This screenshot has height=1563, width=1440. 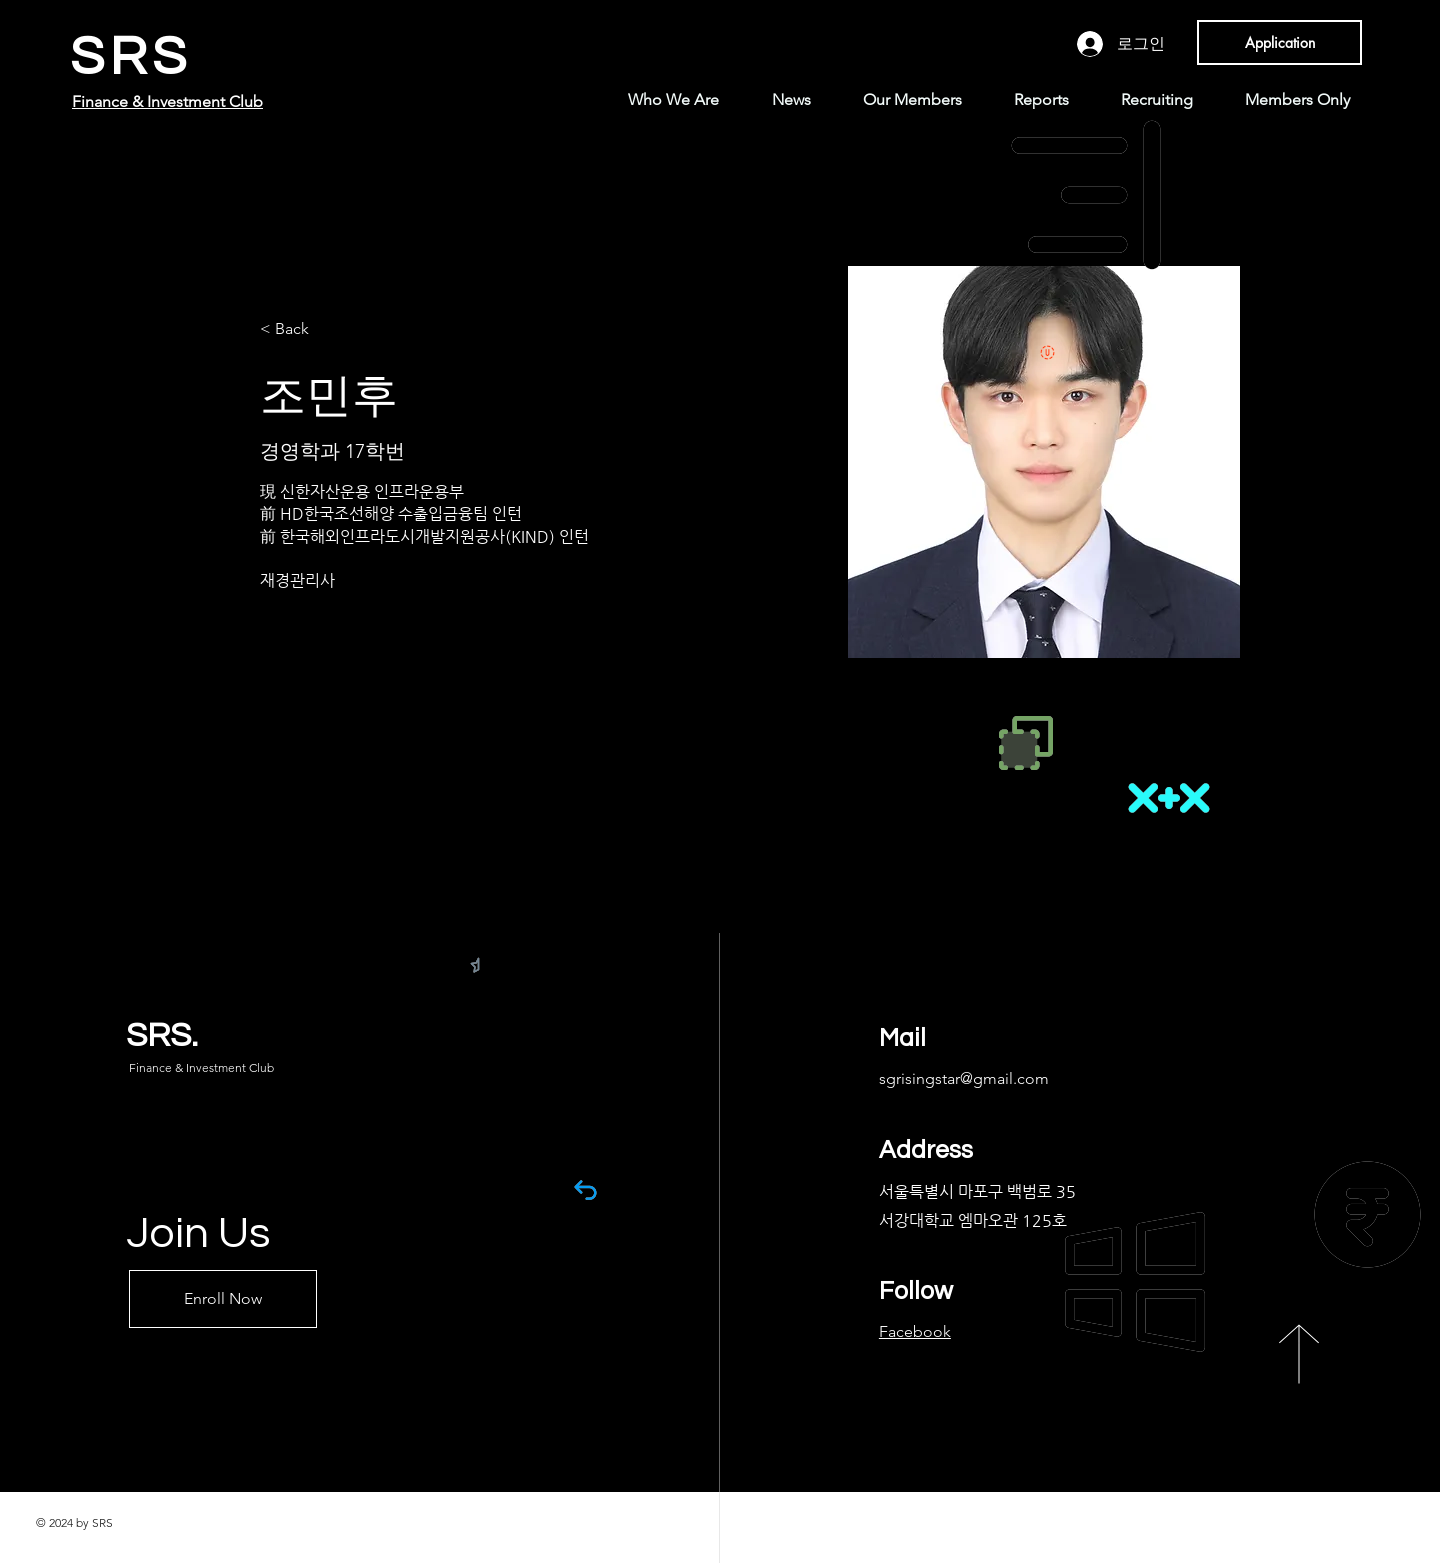 I want to click on indicates a partial or half-star rating, so click(x=478, y=965).